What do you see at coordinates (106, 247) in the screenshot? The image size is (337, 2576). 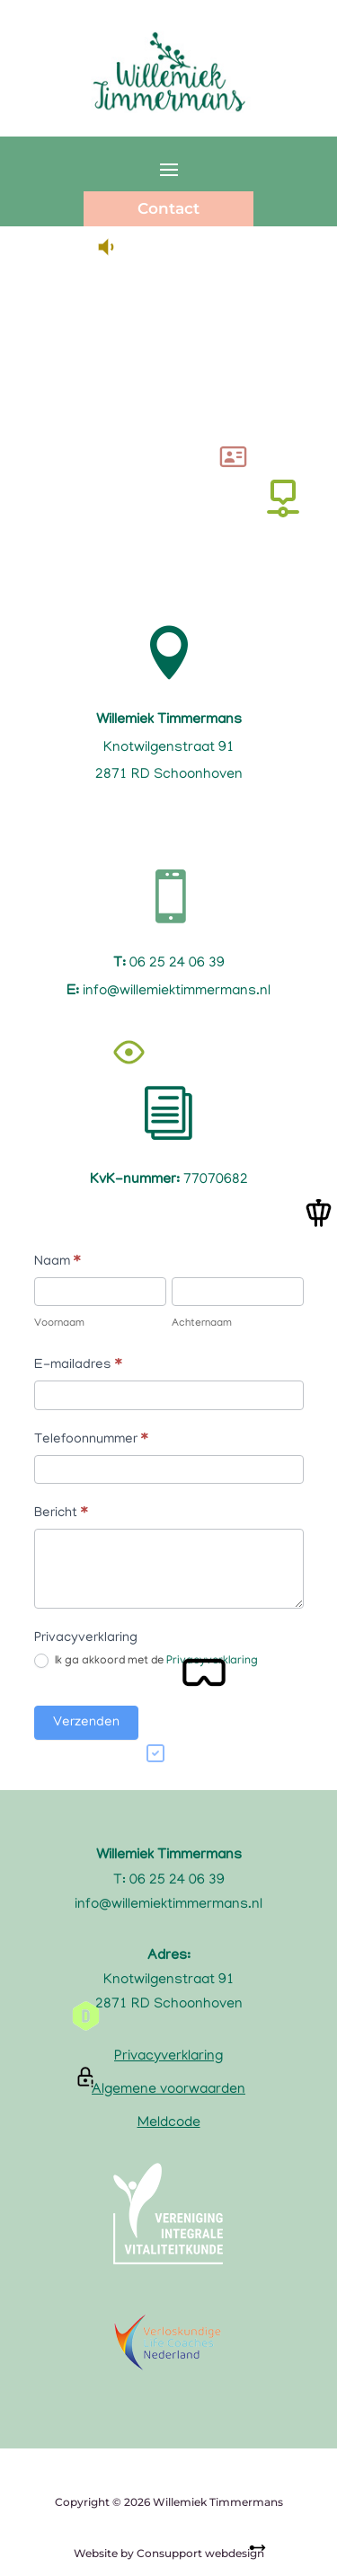 I see `decrease audio volume` at bounding box center [106, 247].